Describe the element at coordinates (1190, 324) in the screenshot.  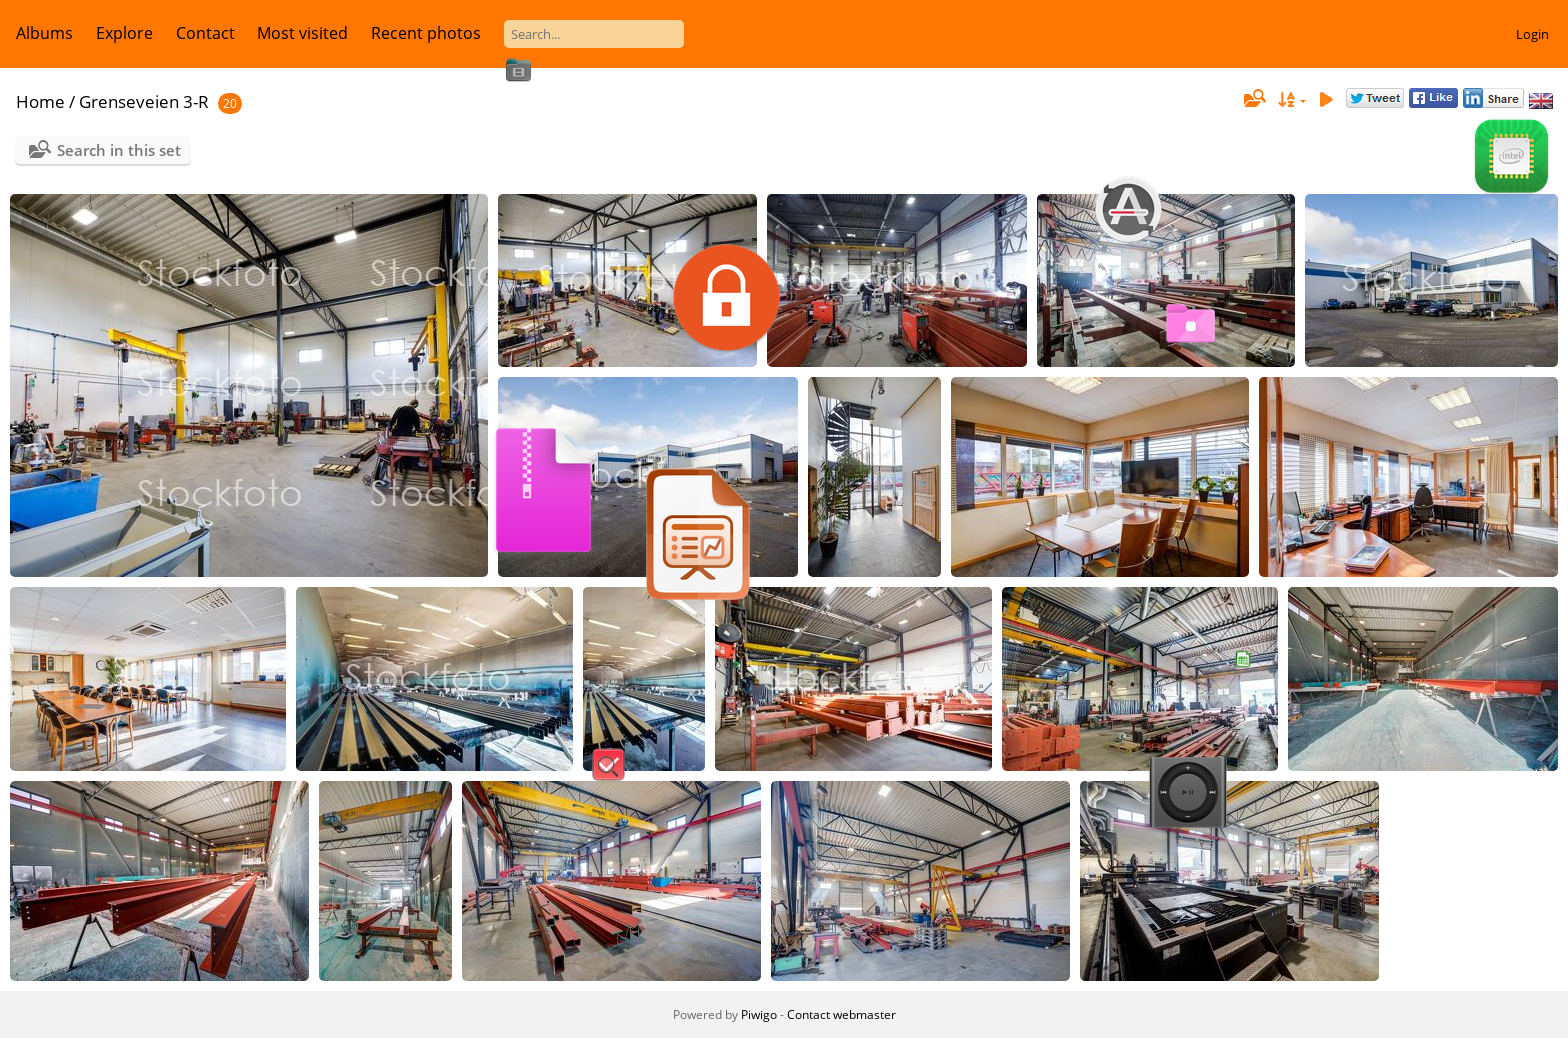
I see `open android marshmallow system folder` at that location.